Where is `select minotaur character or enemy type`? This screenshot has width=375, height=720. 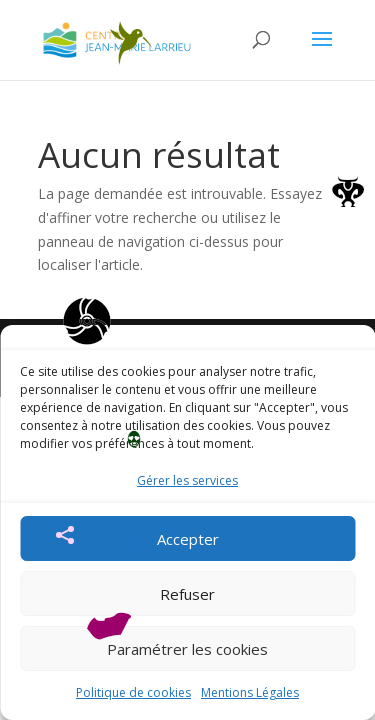 select minotaur character or enemy type is located at coordinates (348, 192).